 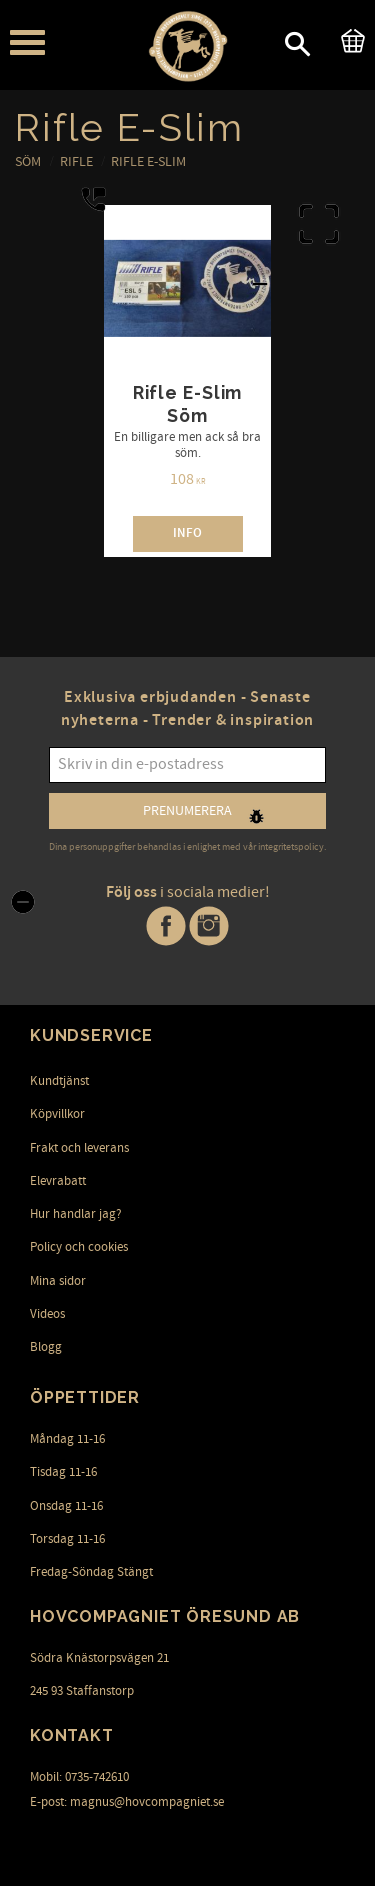 What do you see at coordinates (23, 902) in the screenshot?
I see `remove an item from a list` at bounding box center [23, 902].